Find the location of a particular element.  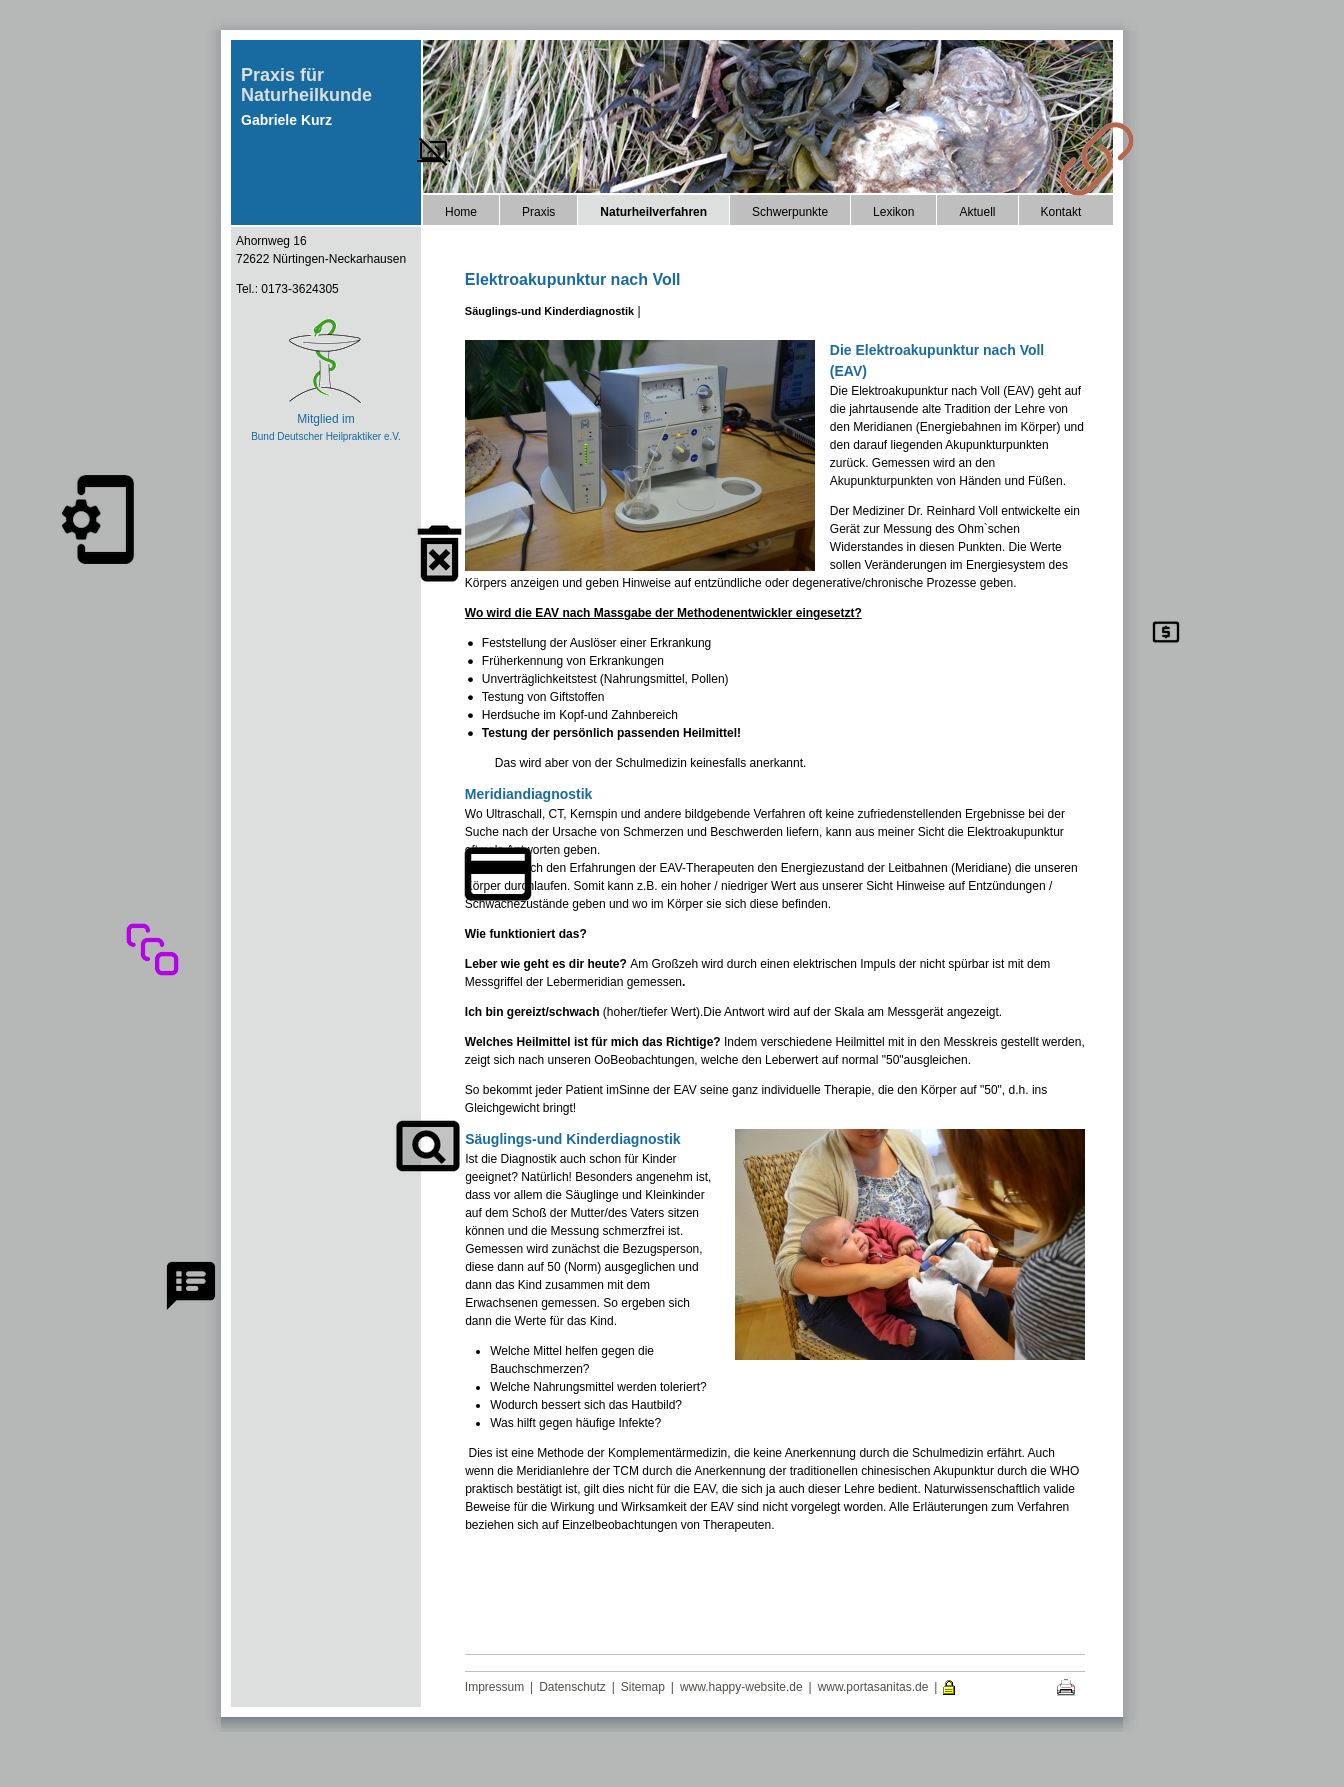

view speaker notes or presentation talking points is located at coordinates (191, 1286).